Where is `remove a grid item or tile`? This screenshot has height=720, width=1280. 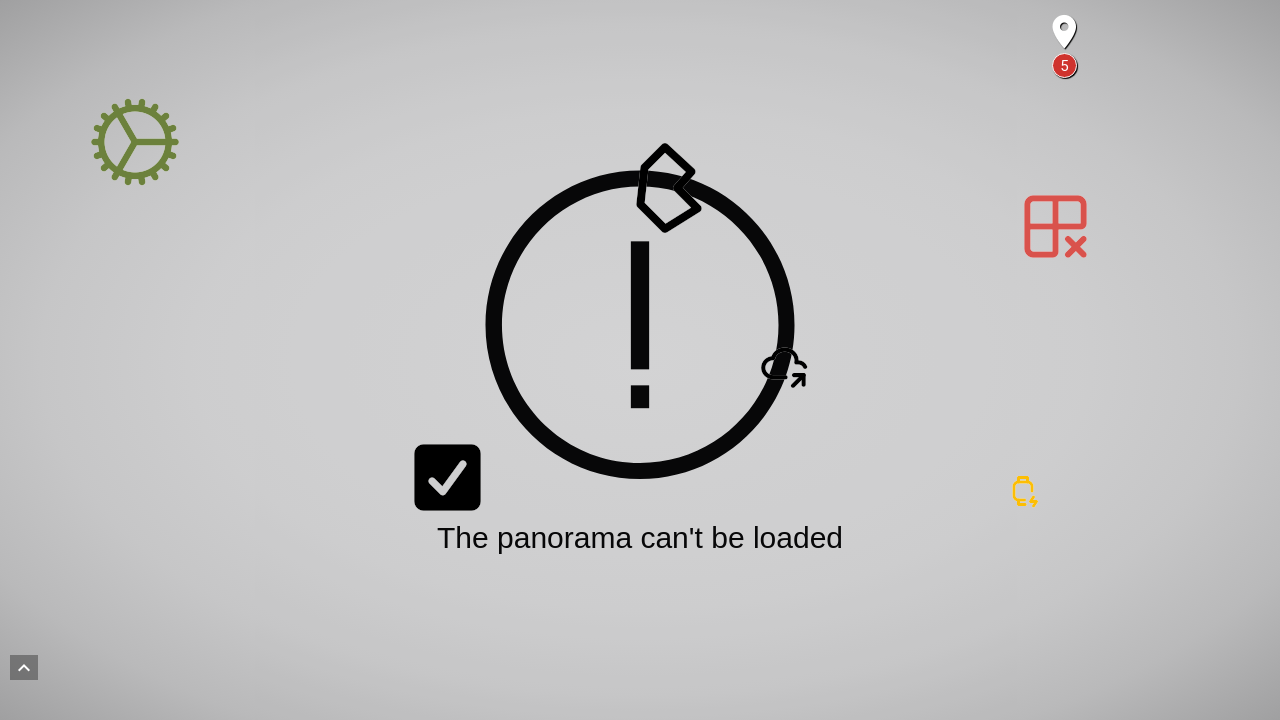 remove a grid item or tile is located at coordinates (1055, 226).